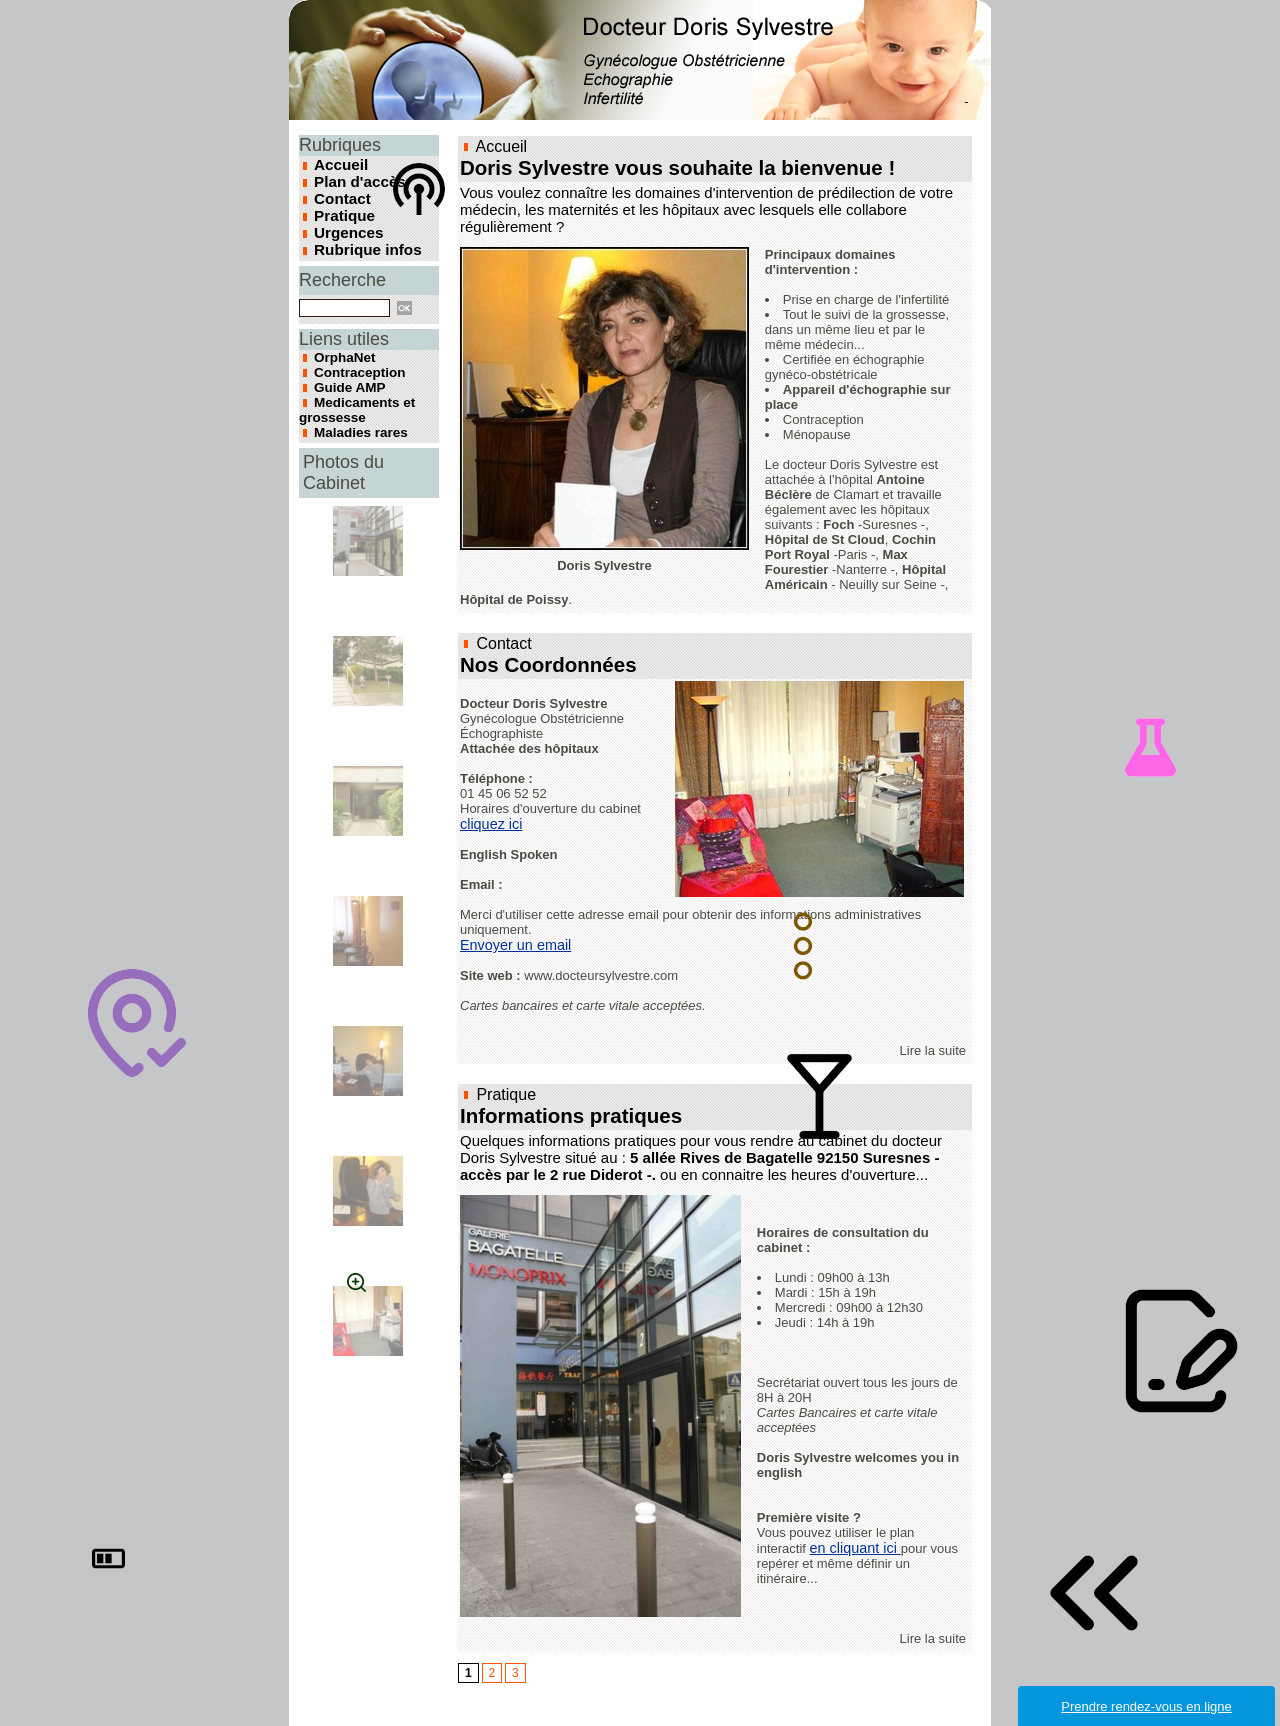  Describe the element at coordinates (1176, 1351) in the screenshot. I see `edit document` at that location.